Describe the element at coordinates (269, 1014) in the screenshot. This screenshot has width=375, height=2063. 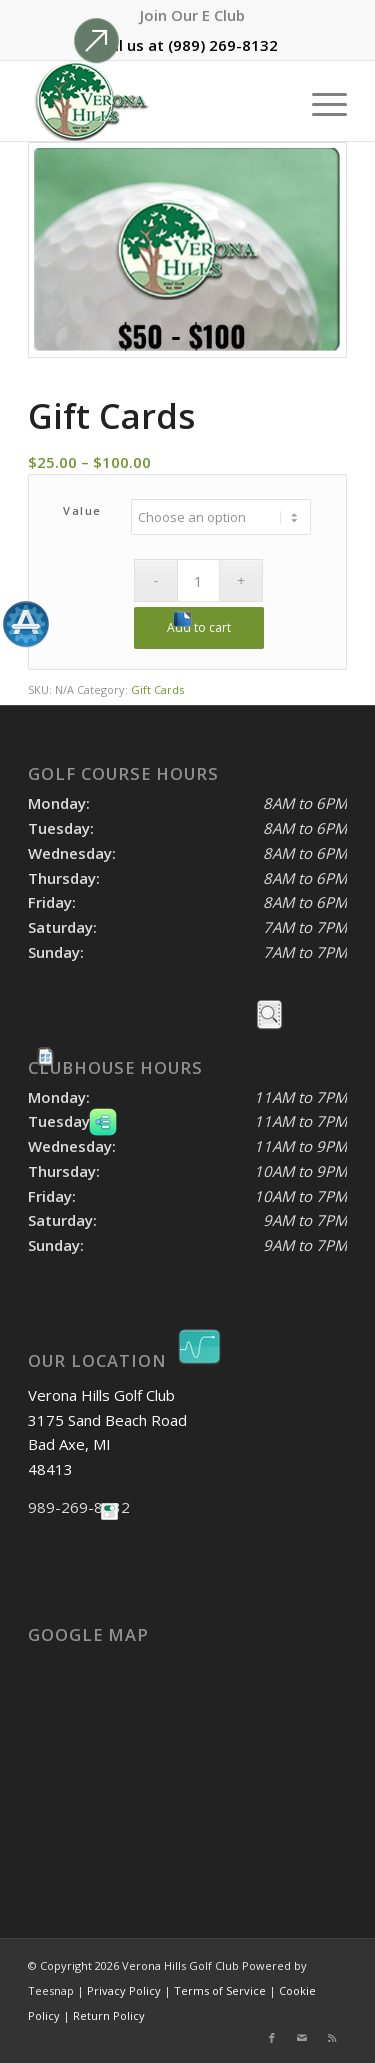
I see `open gnome logs application` at that location.